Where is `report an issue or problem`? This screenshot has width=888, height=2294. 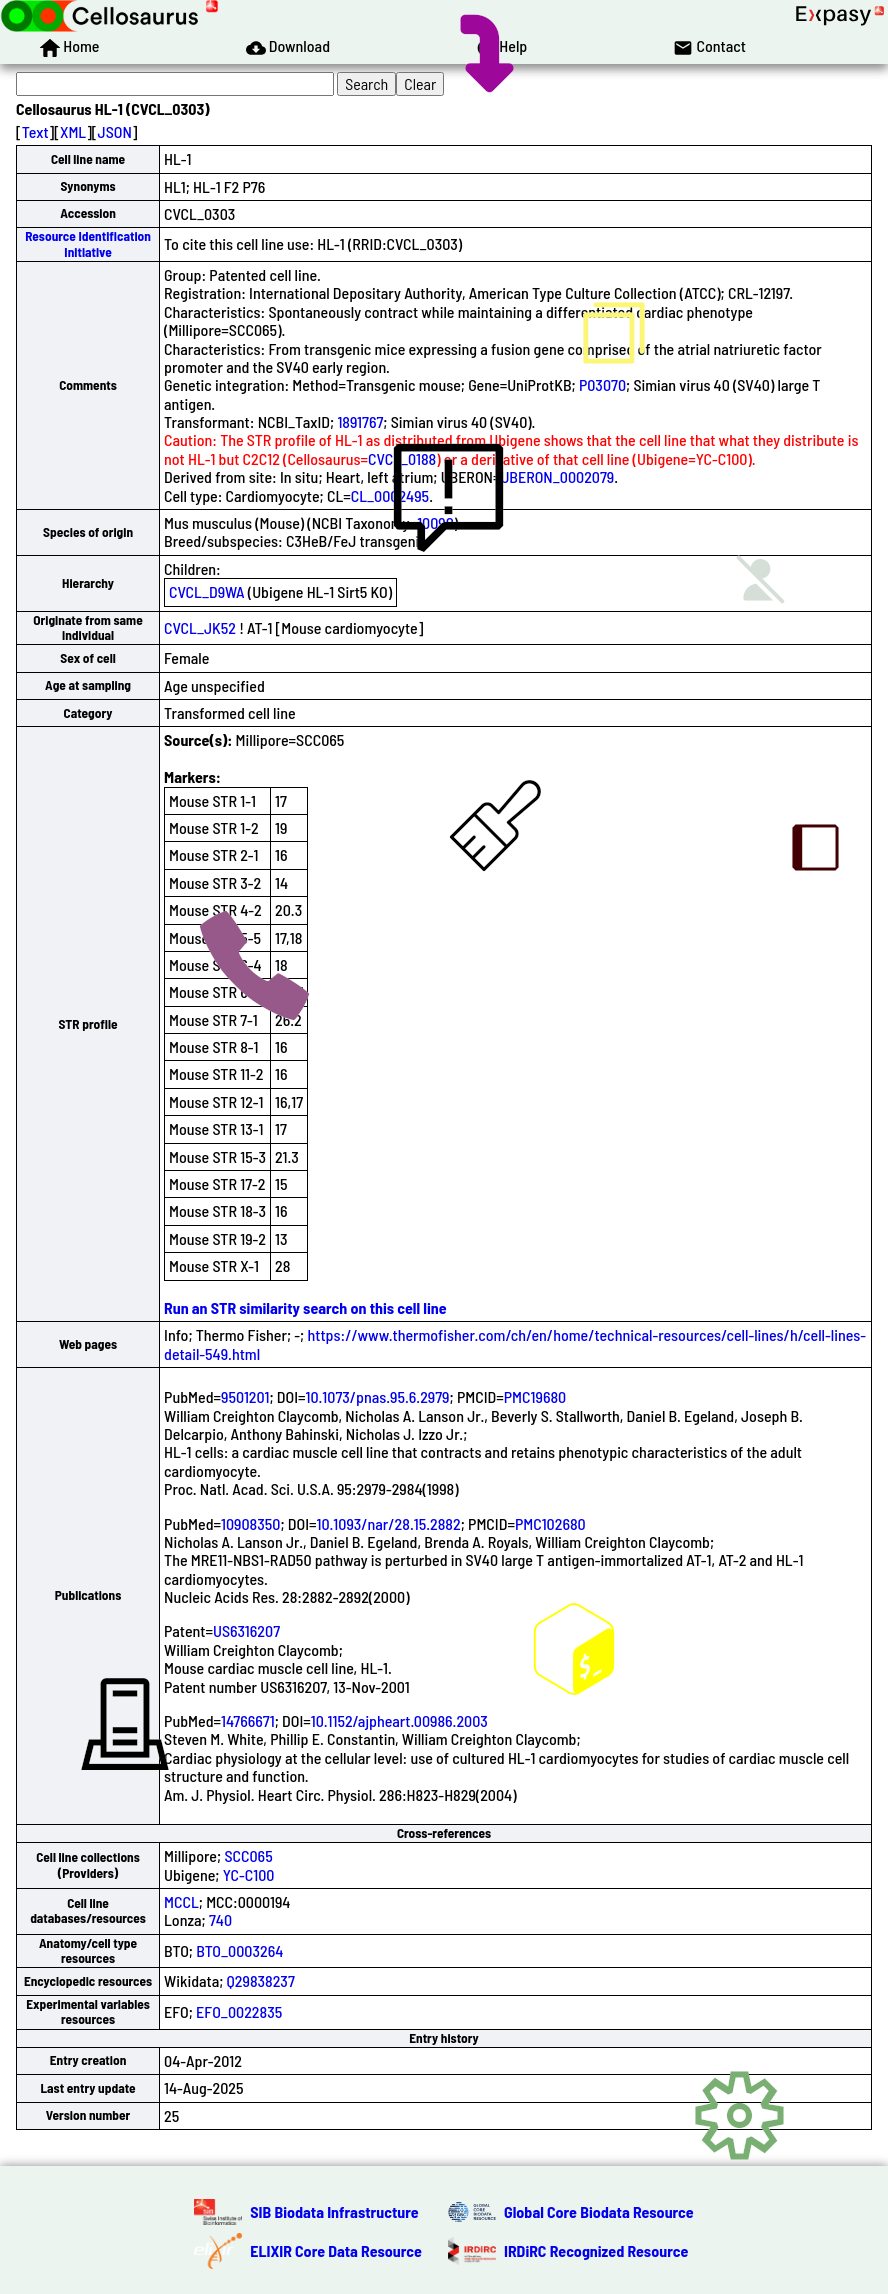 report an issue or problem is located at coordinates (448, 498).